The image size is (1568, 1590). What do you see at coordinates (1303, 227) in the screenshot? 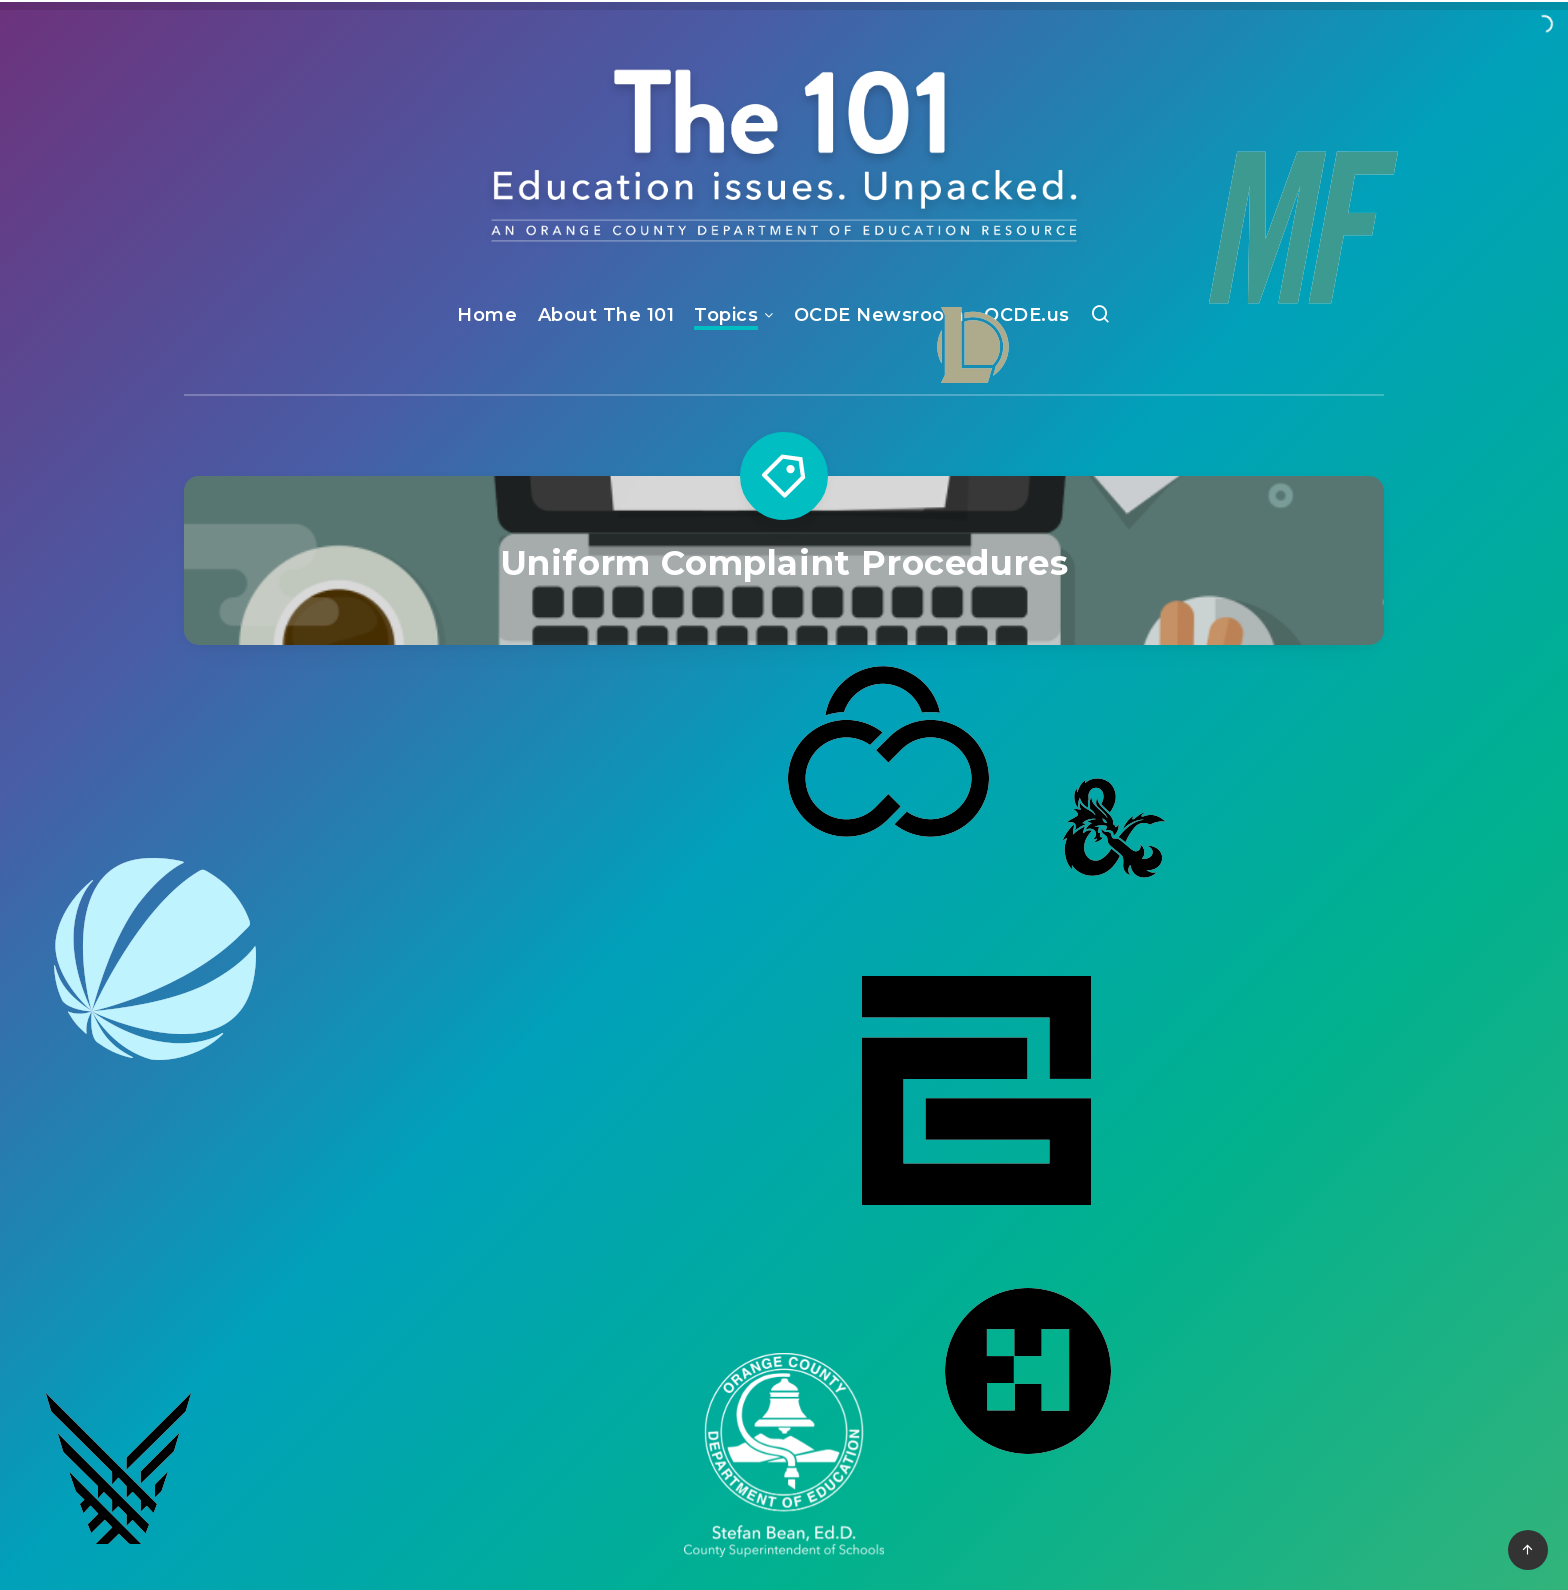
I see `visit MetaFilter community website` at bounding box center [1303, 227].